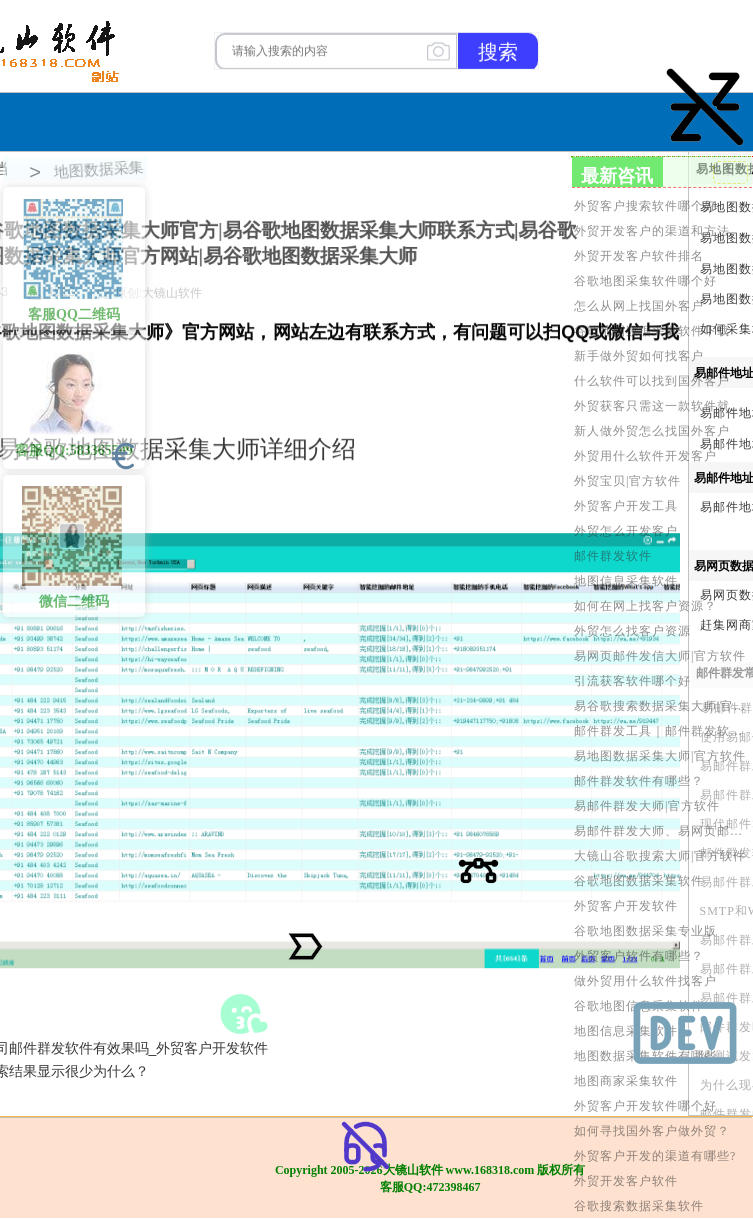 Image resolution: width=753 pixels, height=1219 pixels. Describe the element at coordinates (365, 1145) in the screenshot. I see `mute or disable headset audio` at that location.